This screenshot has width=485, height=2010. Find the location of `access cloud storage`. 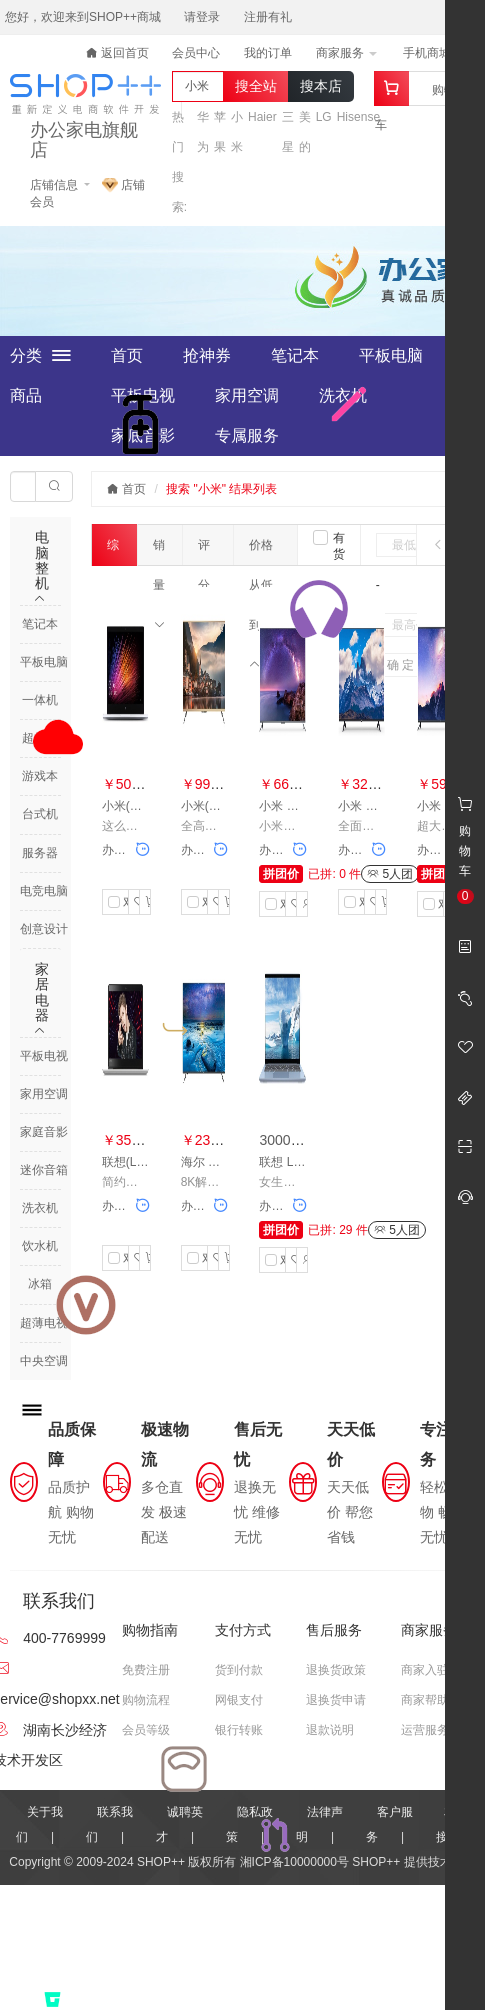

access cloud storage is located at coordinates (58, 737).